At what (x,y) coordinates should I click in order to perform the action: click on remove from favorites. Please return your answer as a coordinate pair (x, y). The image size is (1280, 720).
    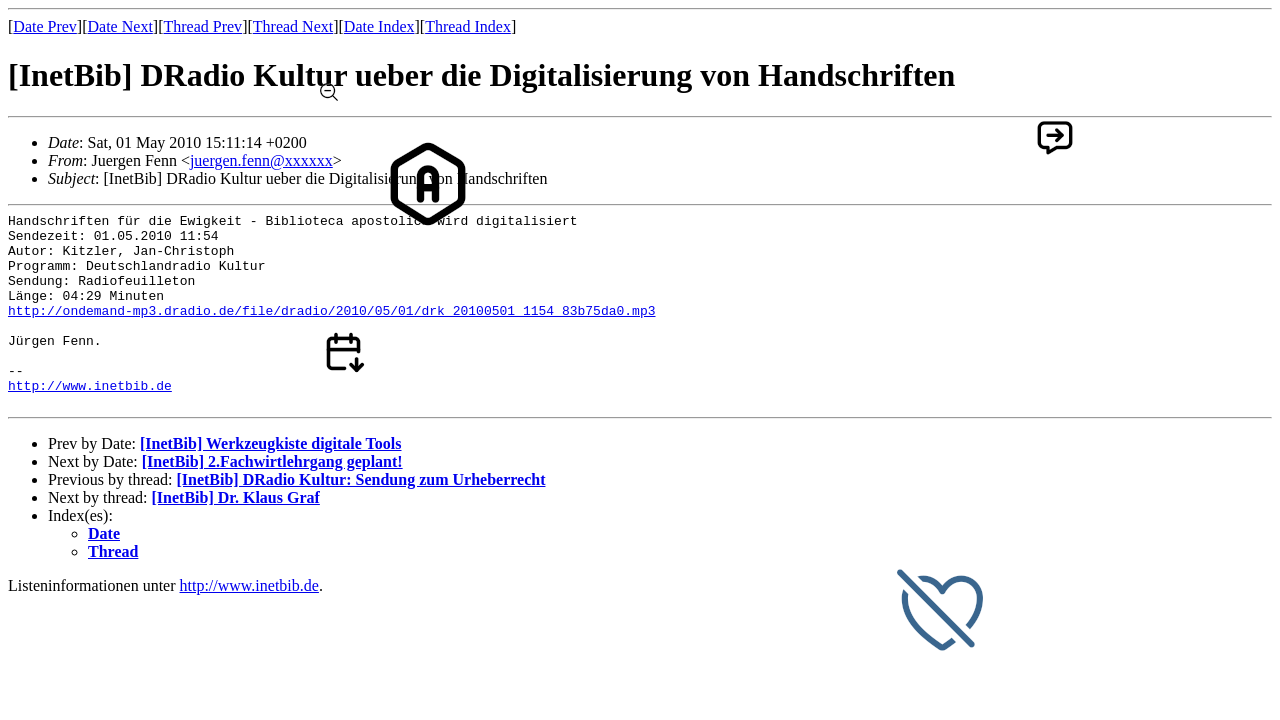
    Looking at the image, I should click on (940, 610).